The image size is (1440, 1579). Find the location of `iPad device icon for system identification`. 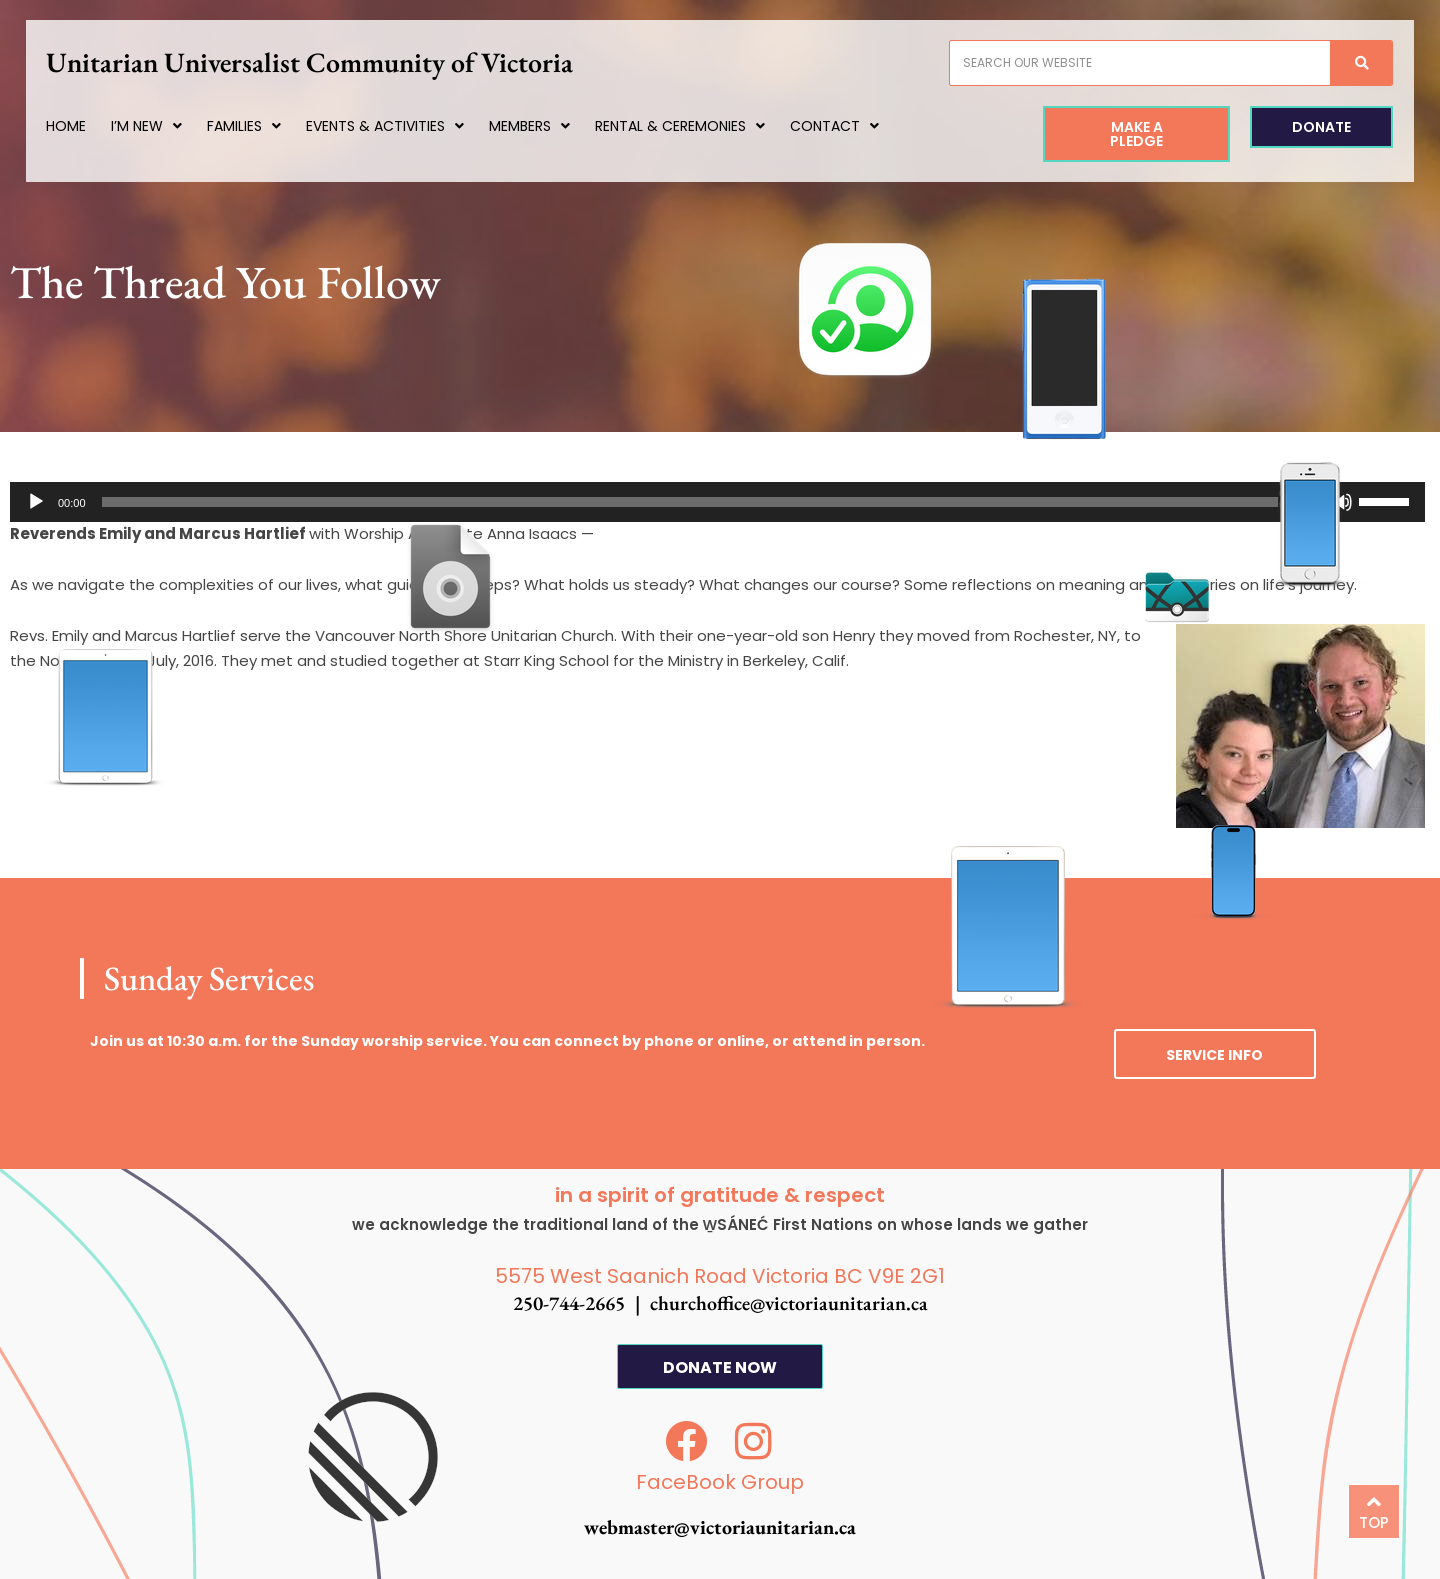

iPad device icon for system identification is located at coordinates (105, 717).